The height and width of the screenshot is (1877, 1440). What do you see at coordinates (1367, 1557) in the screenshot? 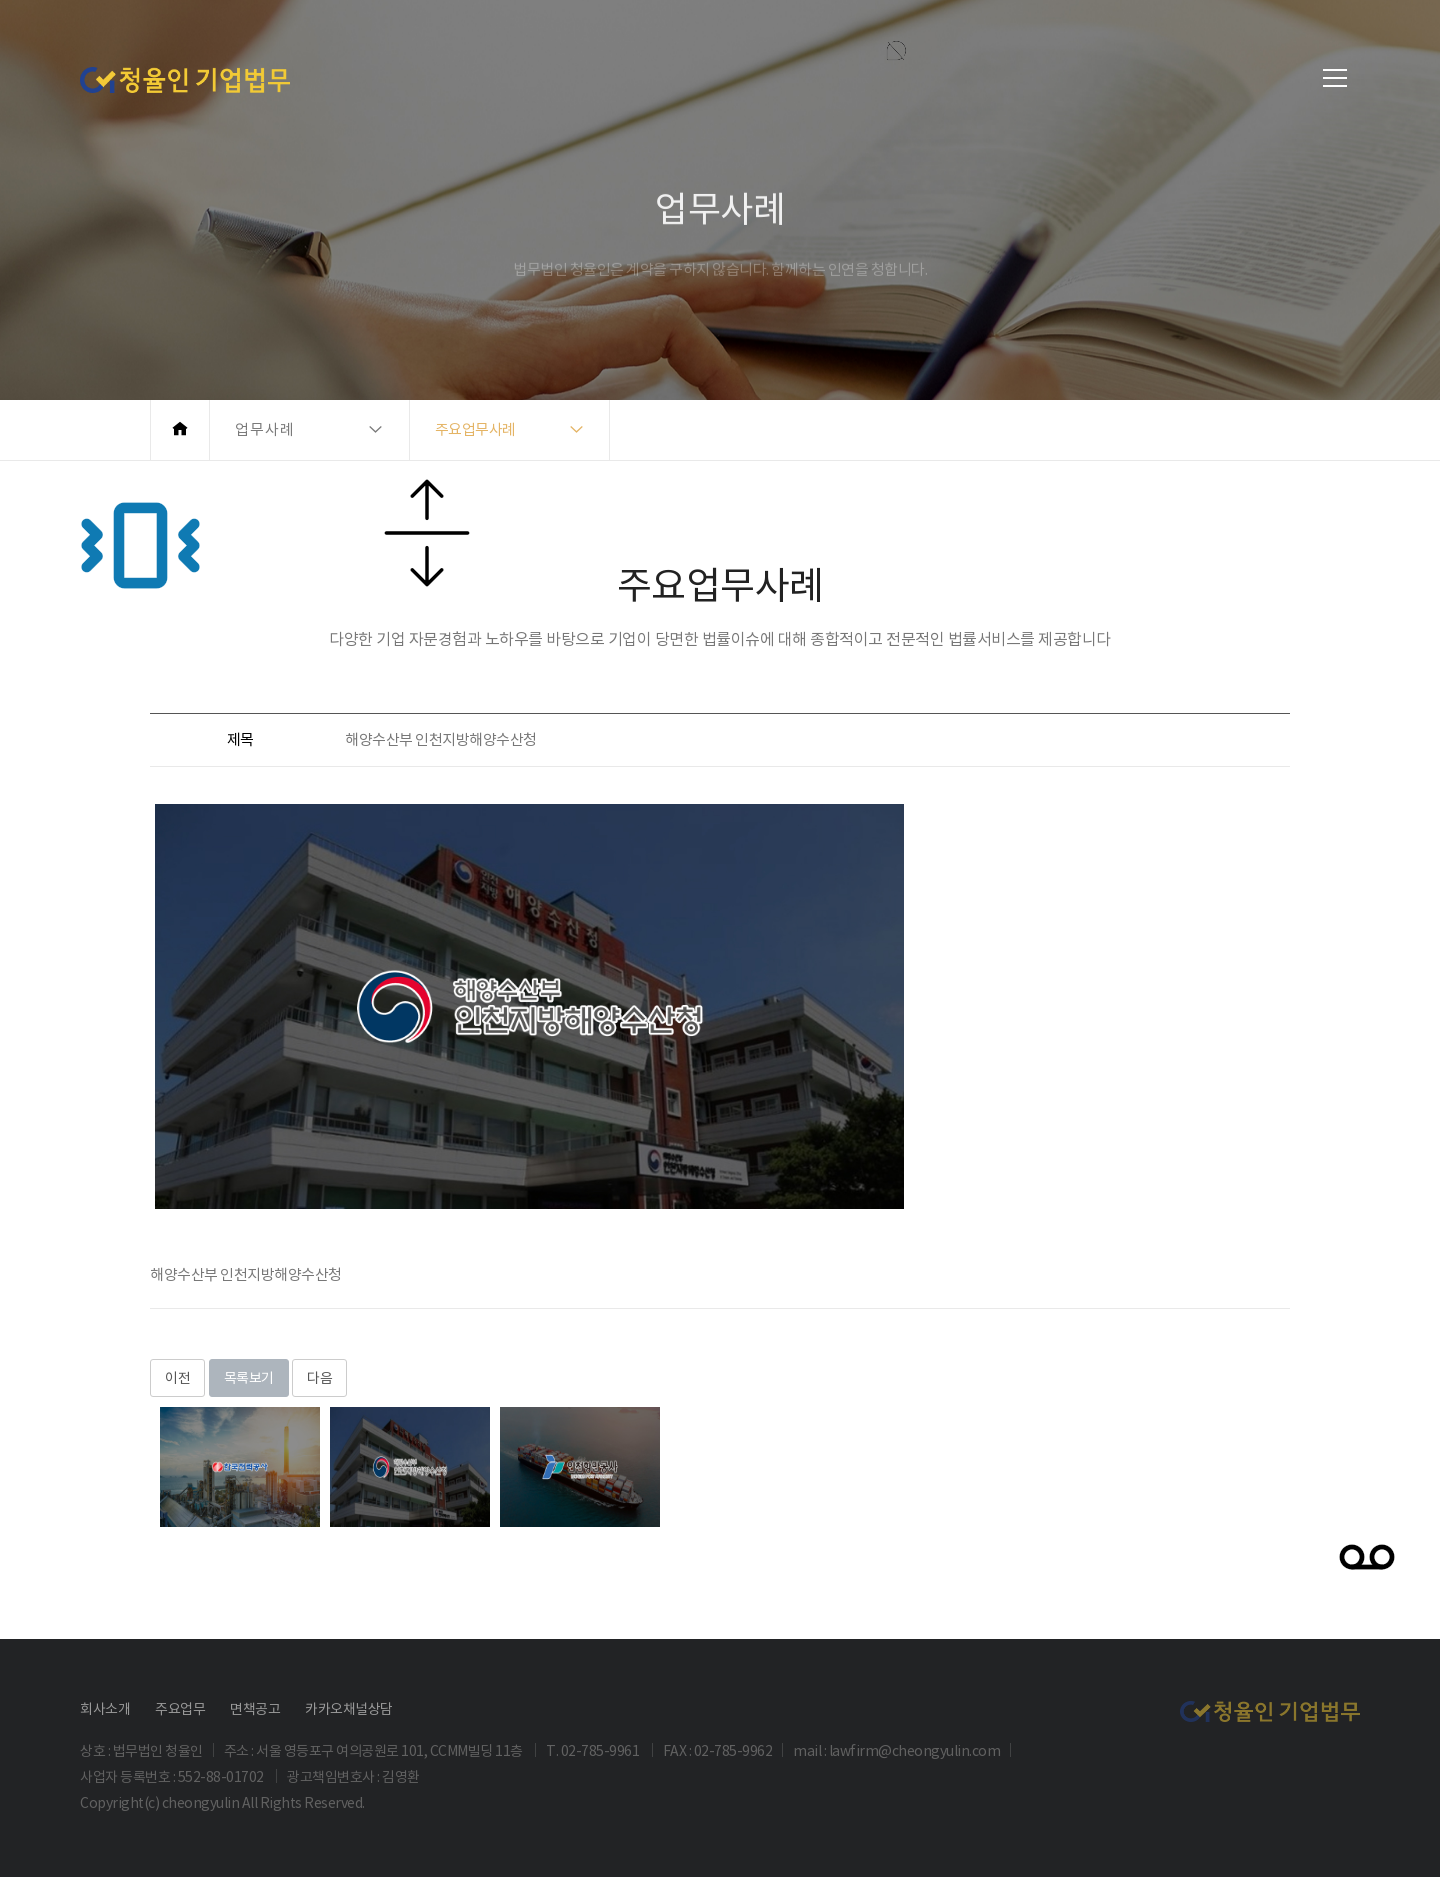
I see `access voicemail messages` at bounding box center [1367, 1557].